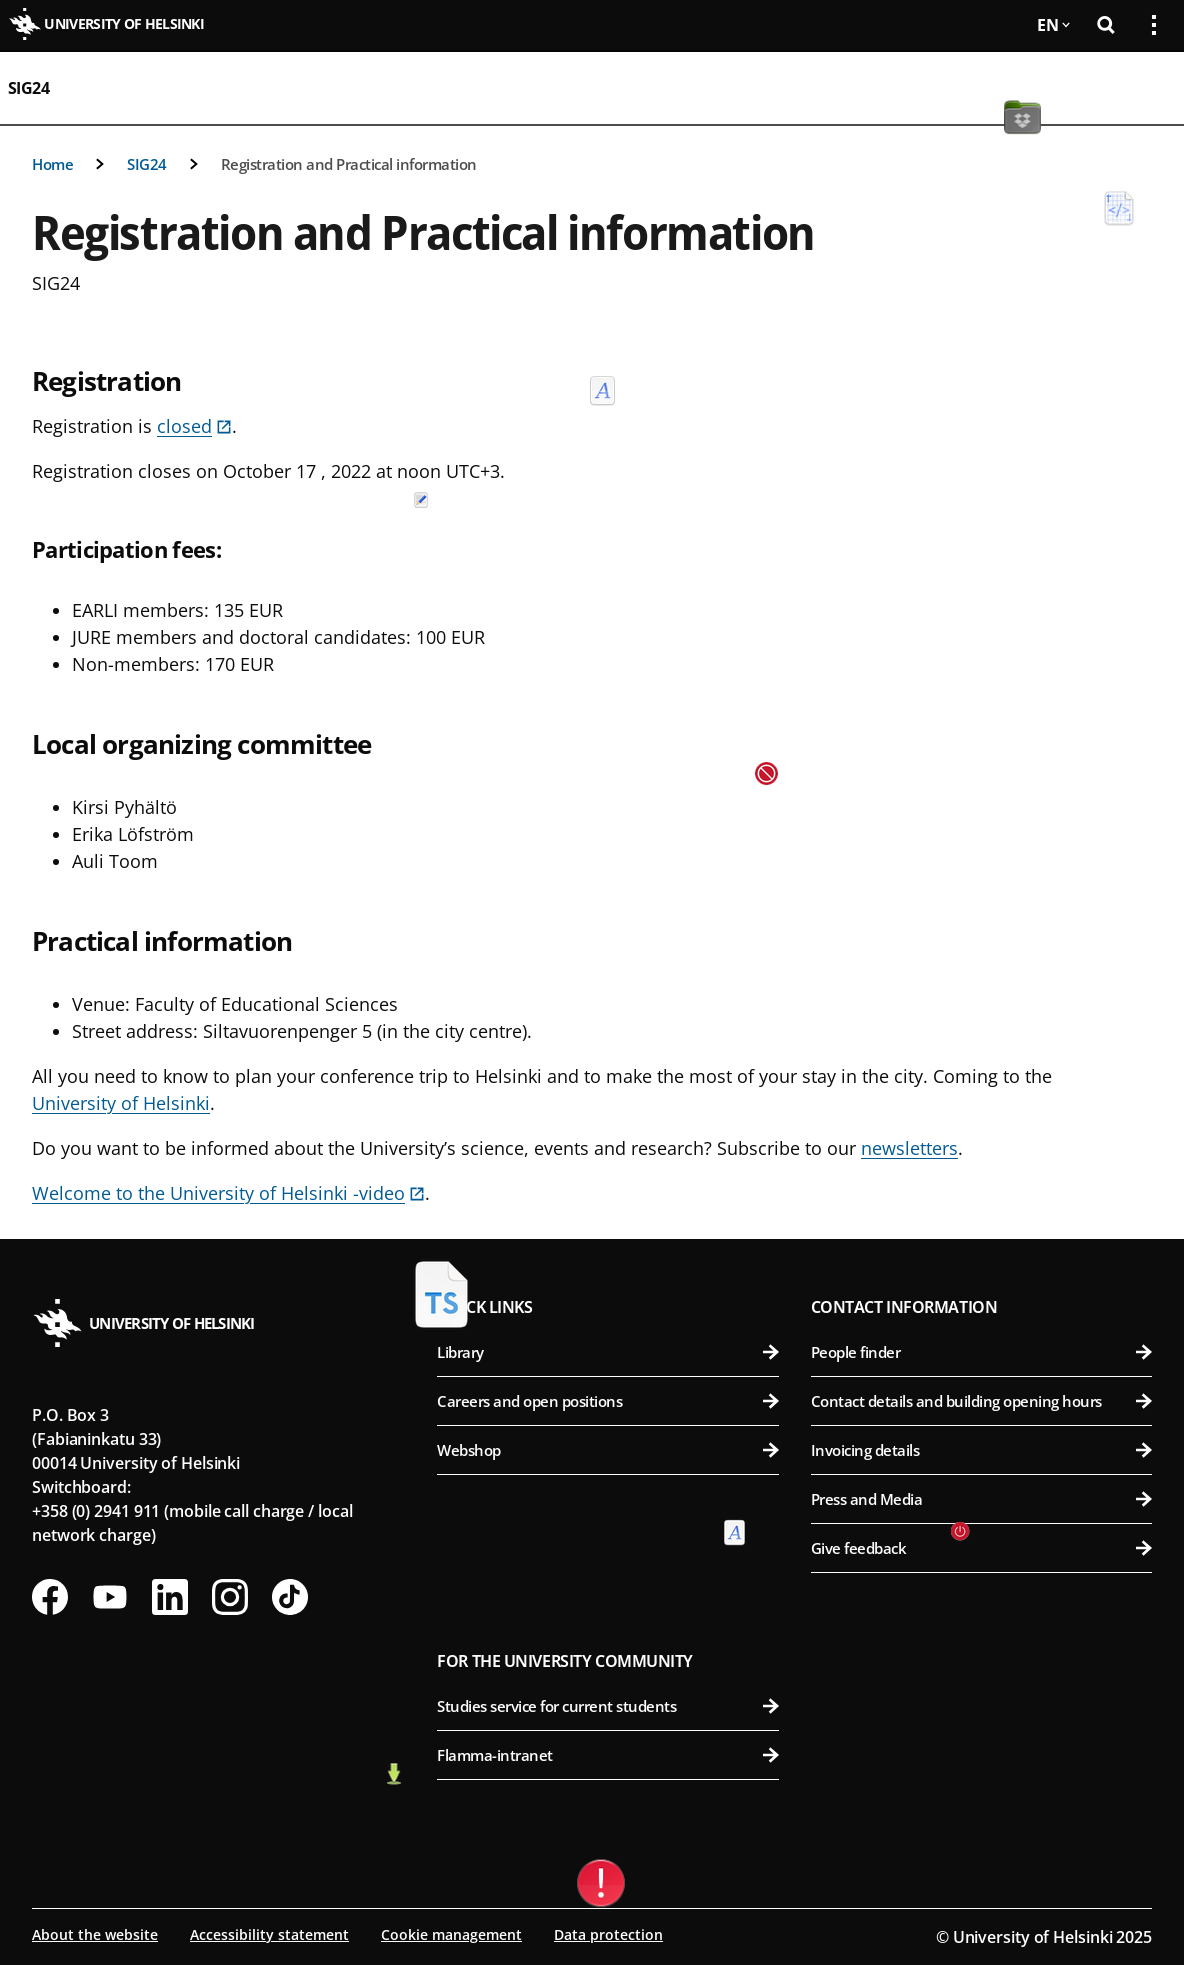 The width and height of the screenshot is (1184, 1965). I want to click on delete selected email message, so click(766, 773).